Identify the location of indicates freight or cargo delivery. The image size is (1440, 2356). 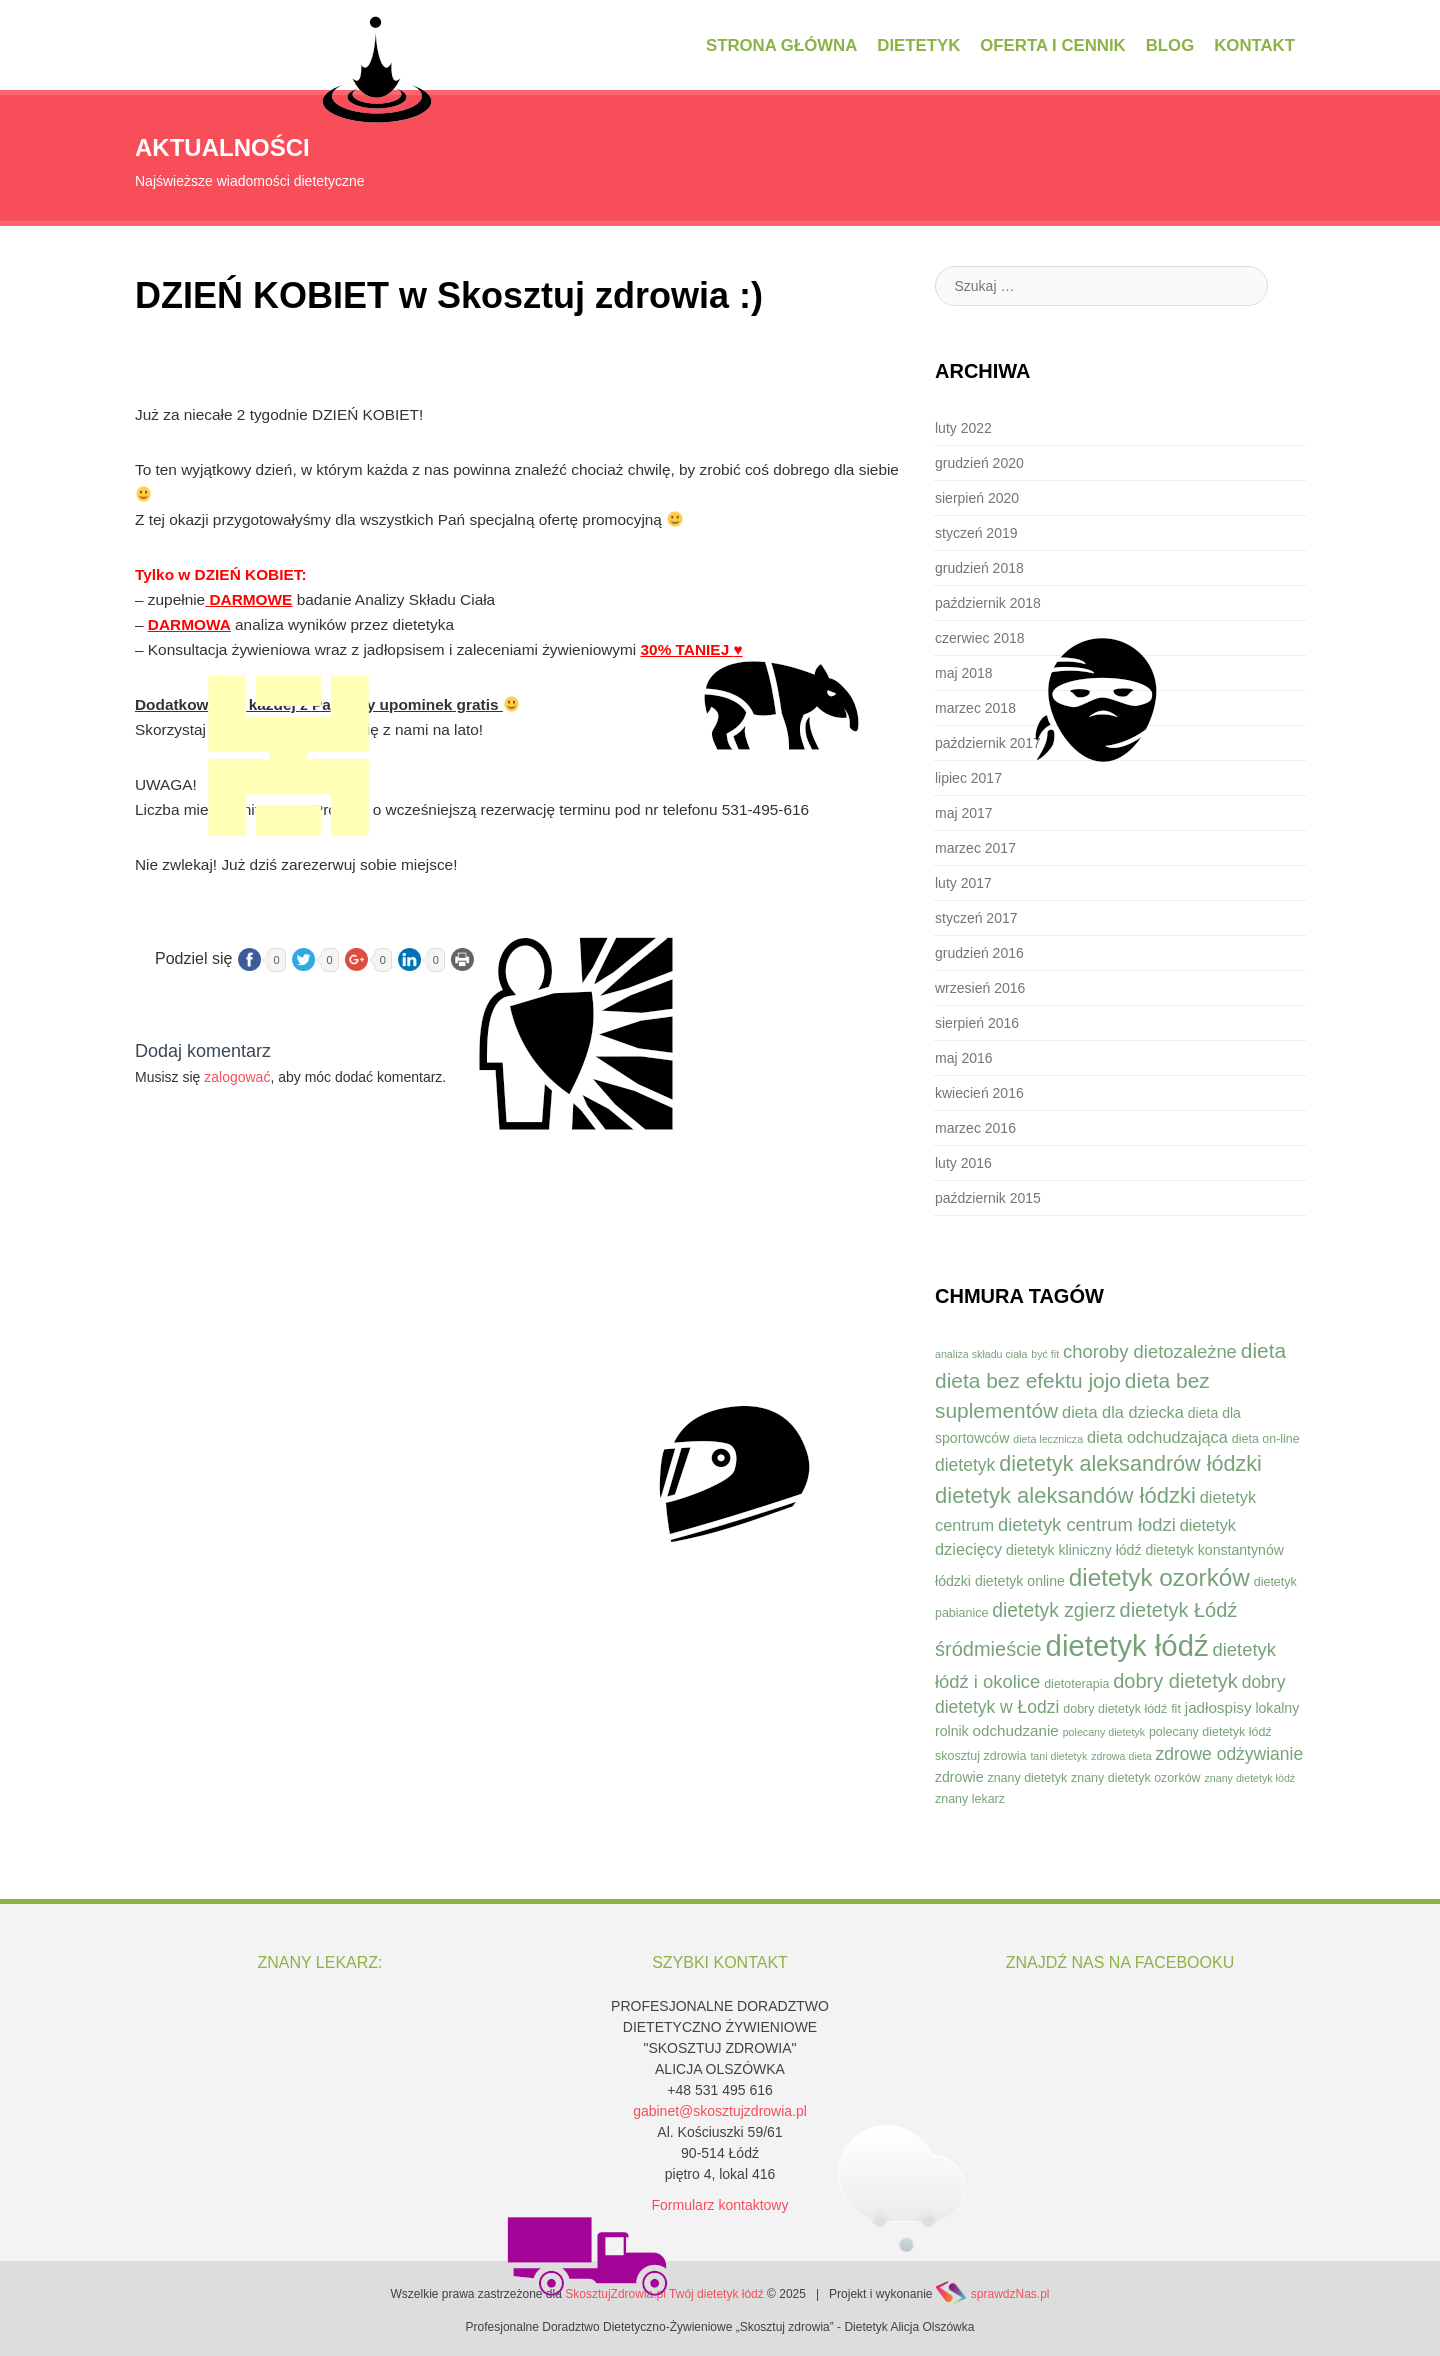
(587, 2256).